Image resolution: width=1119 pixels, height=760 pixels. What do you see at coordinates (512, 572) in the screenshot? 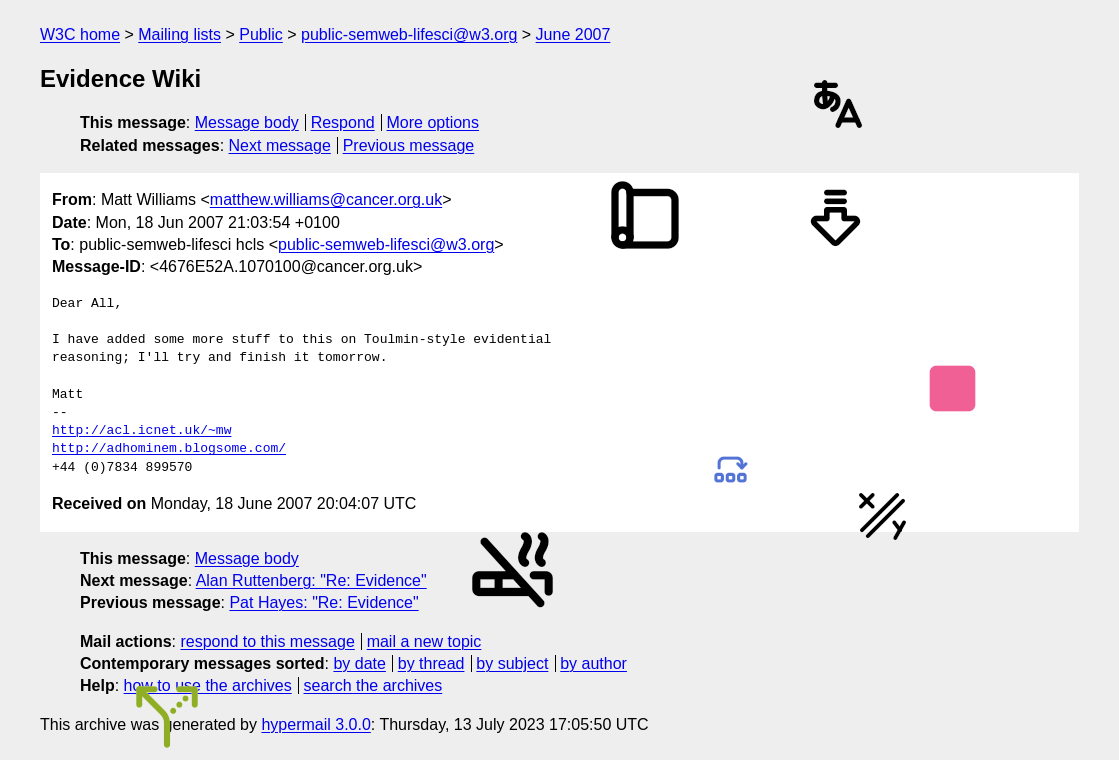
I see `no smoking allowed` at bounding box center [512, 572].